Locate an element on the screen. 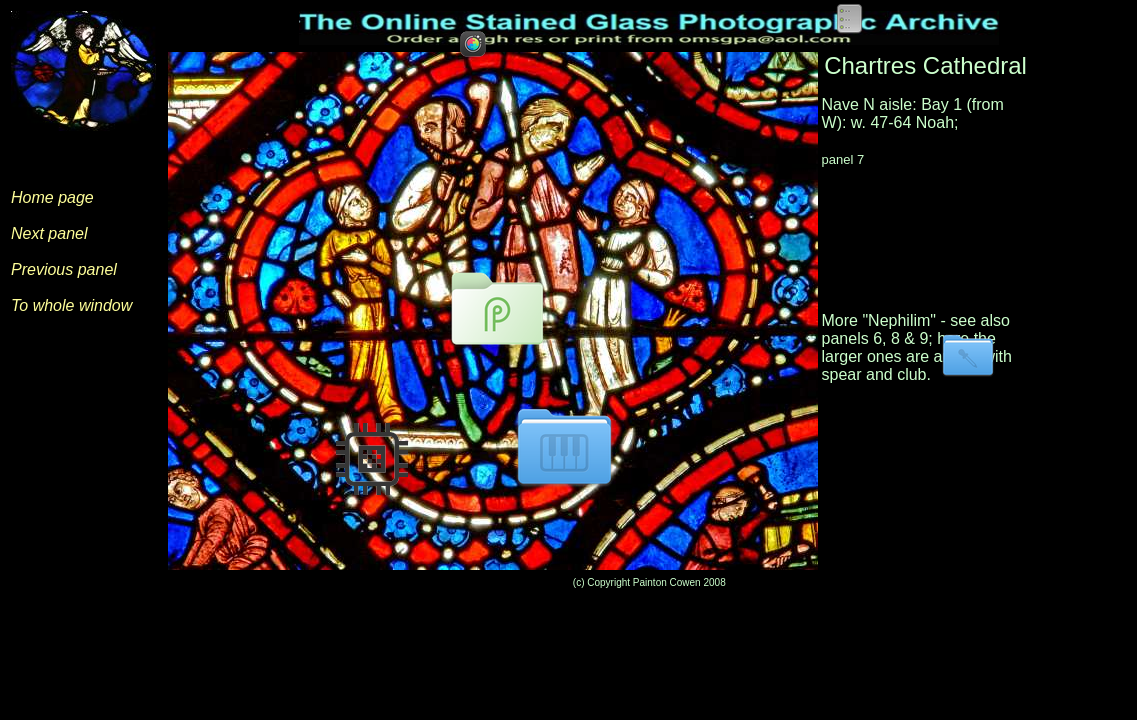  open PhotoFlare image editing application is located at coordinates (473, 44).